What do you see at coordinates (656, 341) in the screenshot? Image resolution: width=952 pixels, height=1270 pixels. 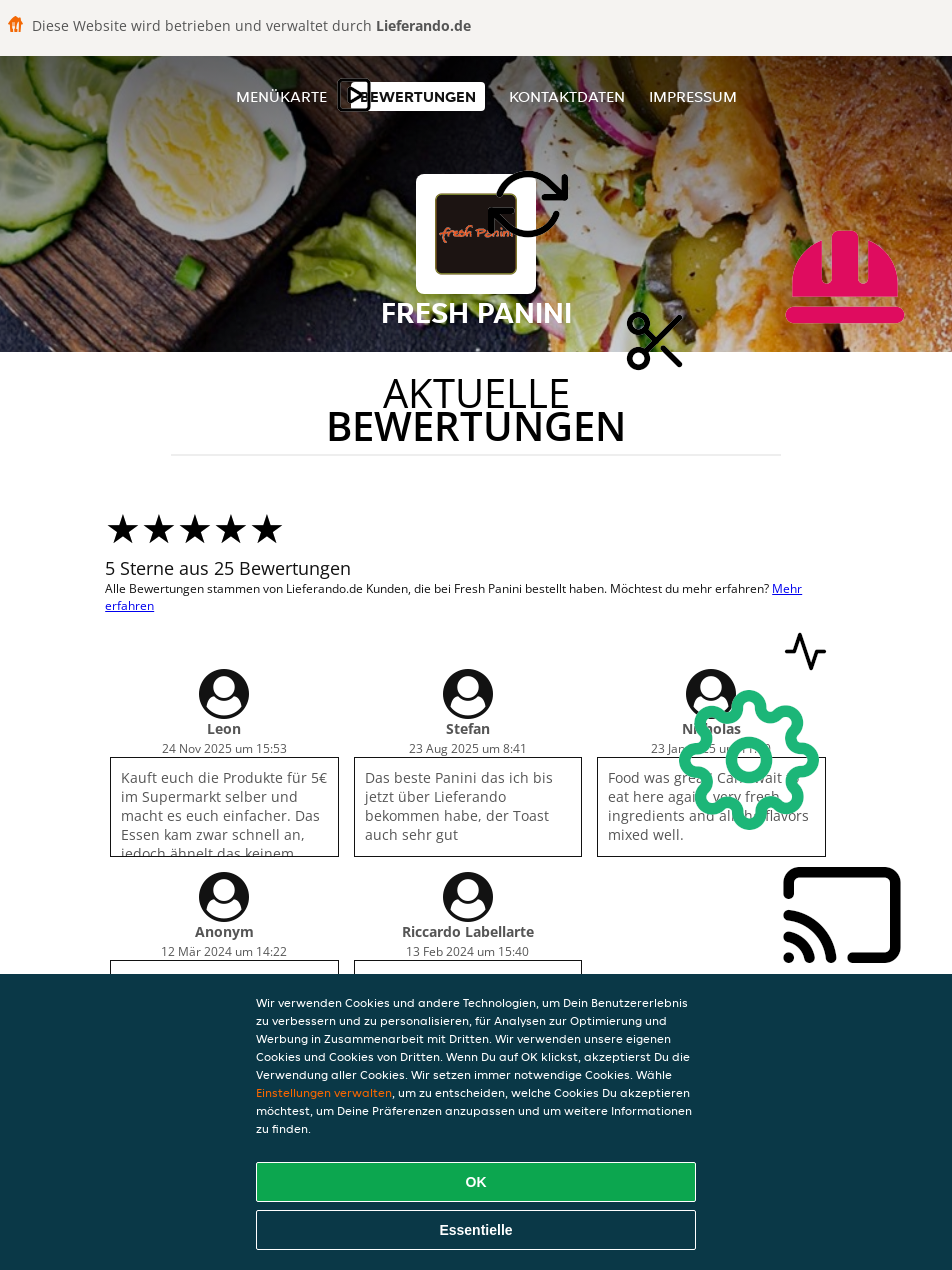 I see `cut selected content` at bounding box center [656, 341].